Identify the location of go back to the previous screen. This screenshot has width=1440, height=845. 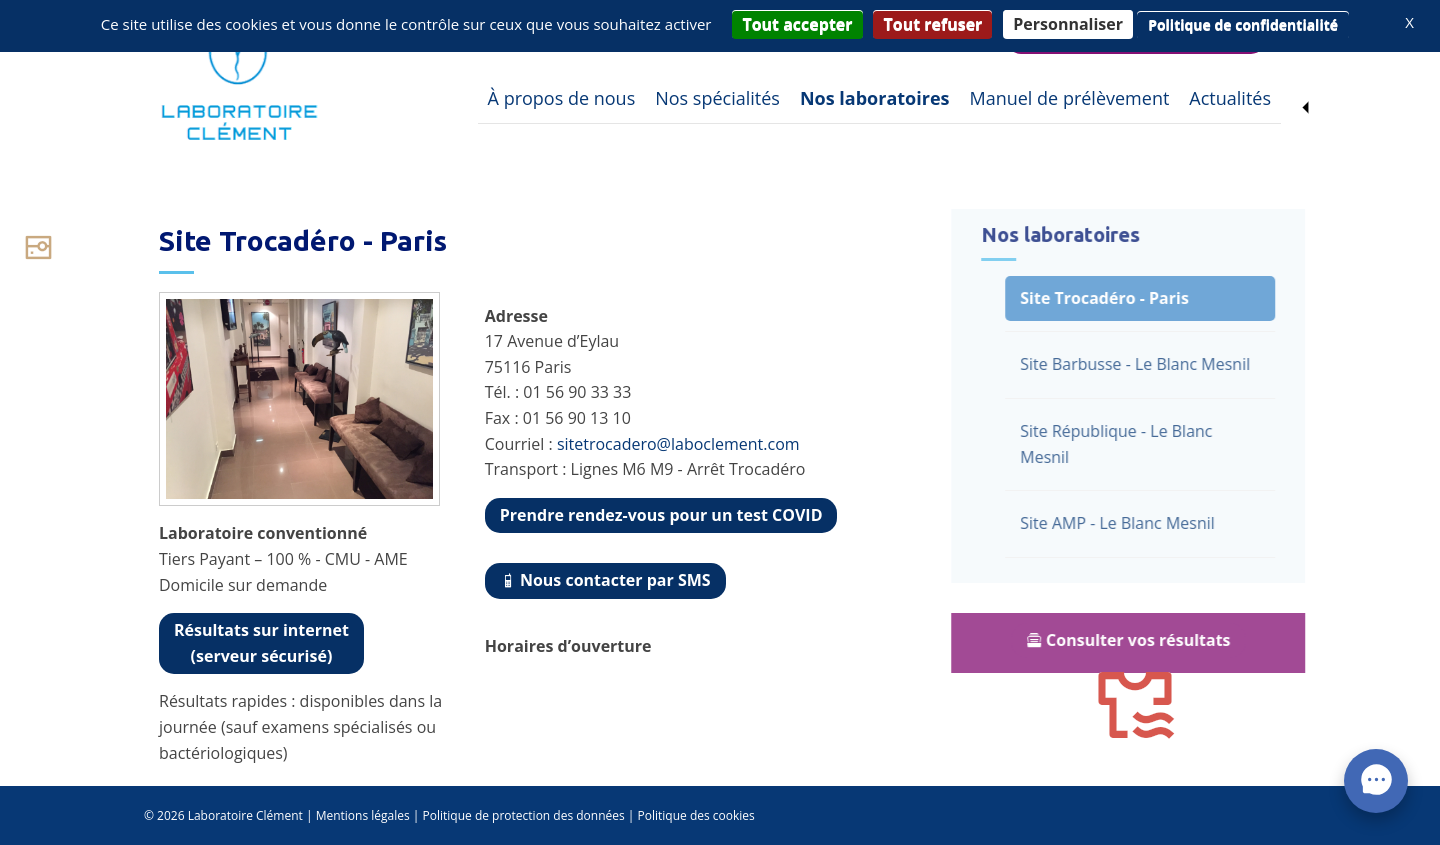
(1306, 107).